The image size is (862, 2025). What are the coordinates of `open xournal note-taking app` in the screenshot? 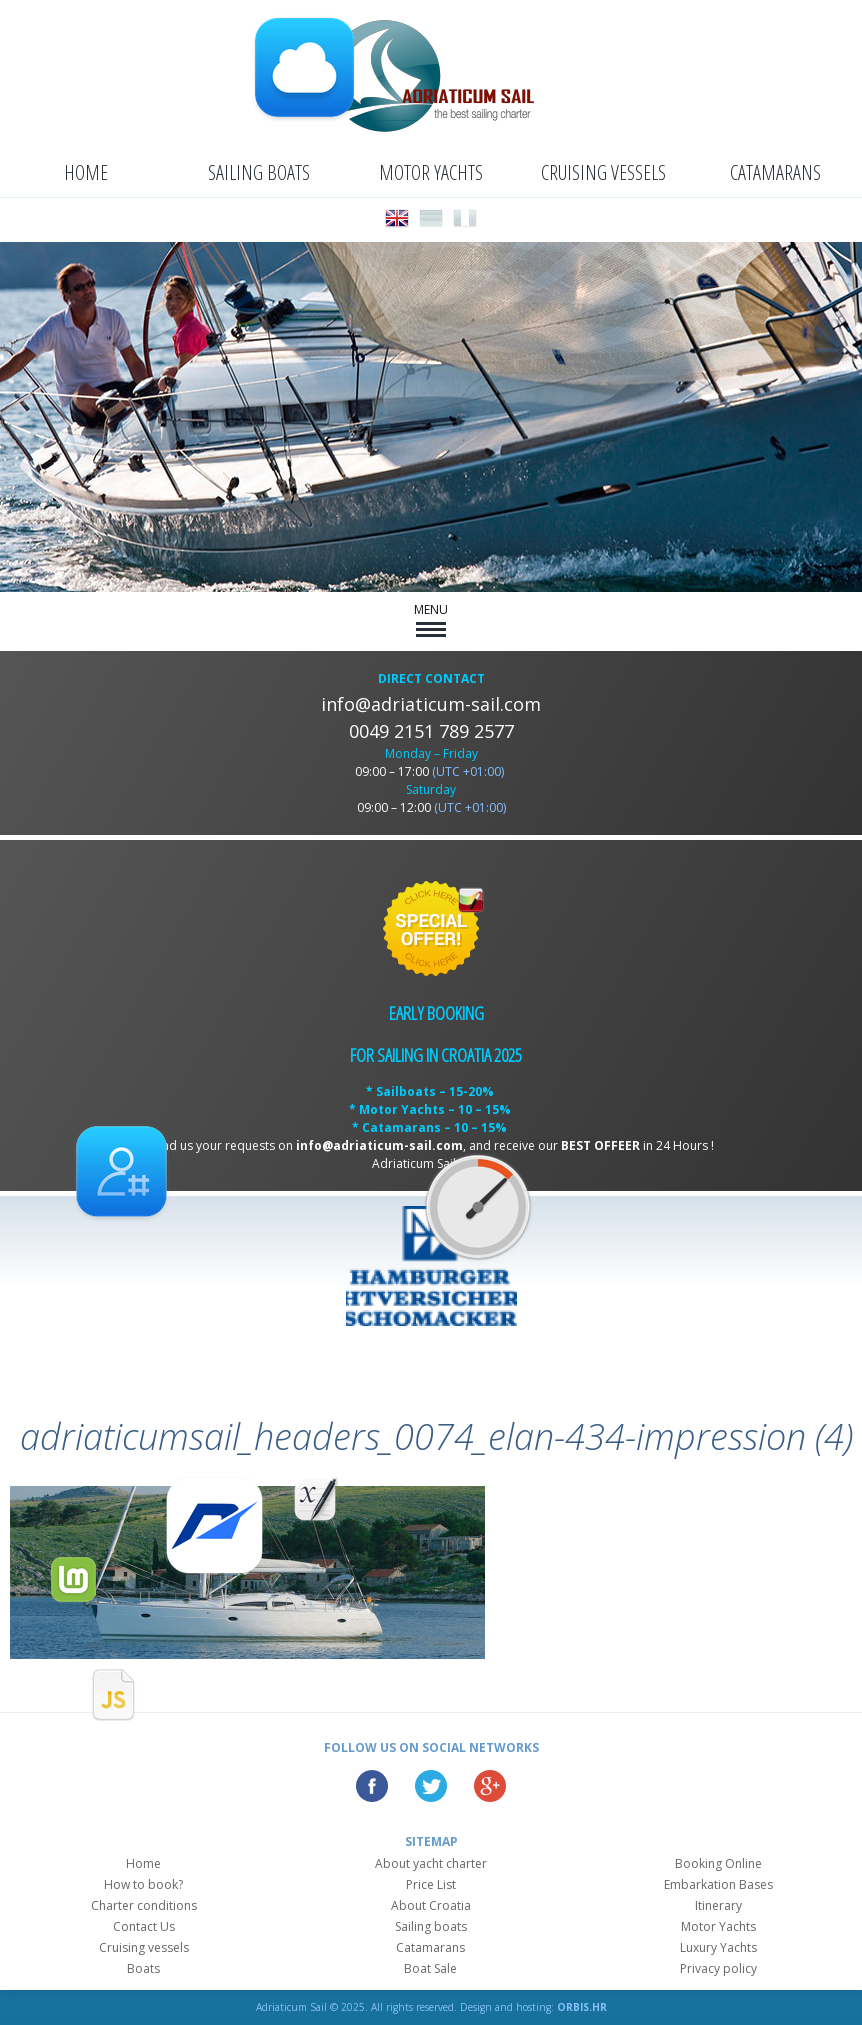 It's located at (315, 1500).